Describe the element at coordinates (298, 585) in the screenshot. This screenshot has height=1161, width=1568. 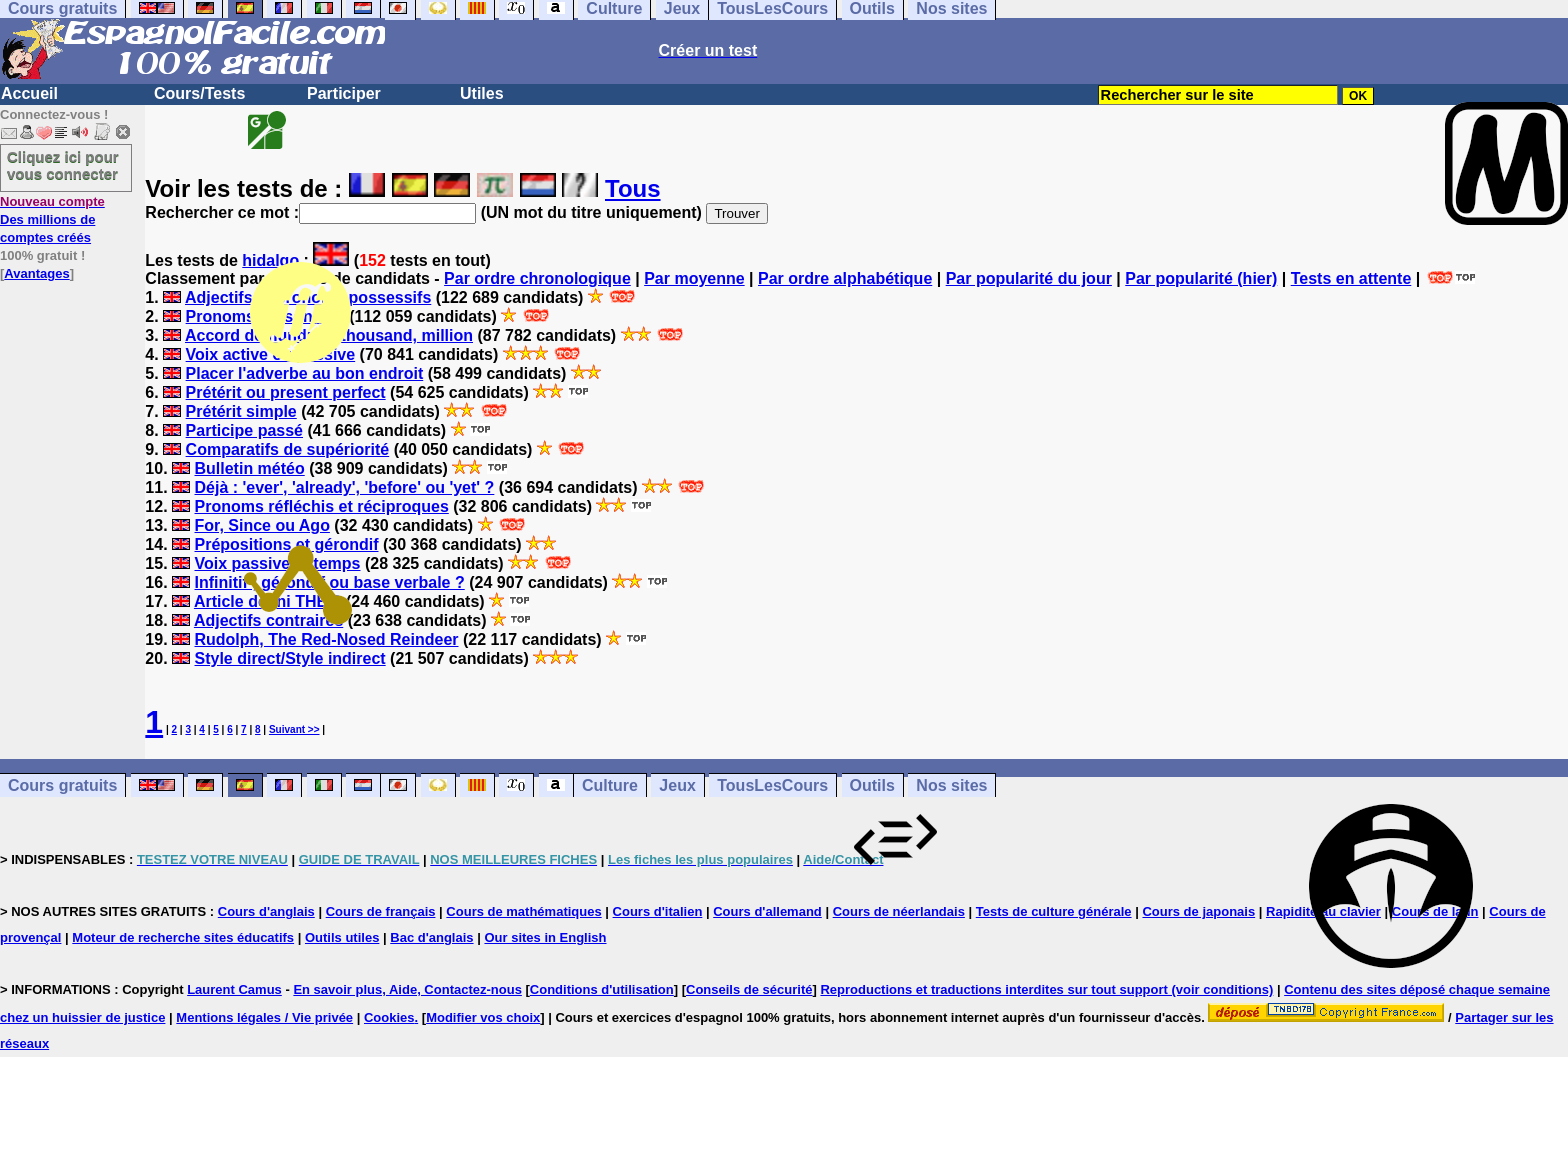
I see `alwaysdata hosting service logo` at that location.